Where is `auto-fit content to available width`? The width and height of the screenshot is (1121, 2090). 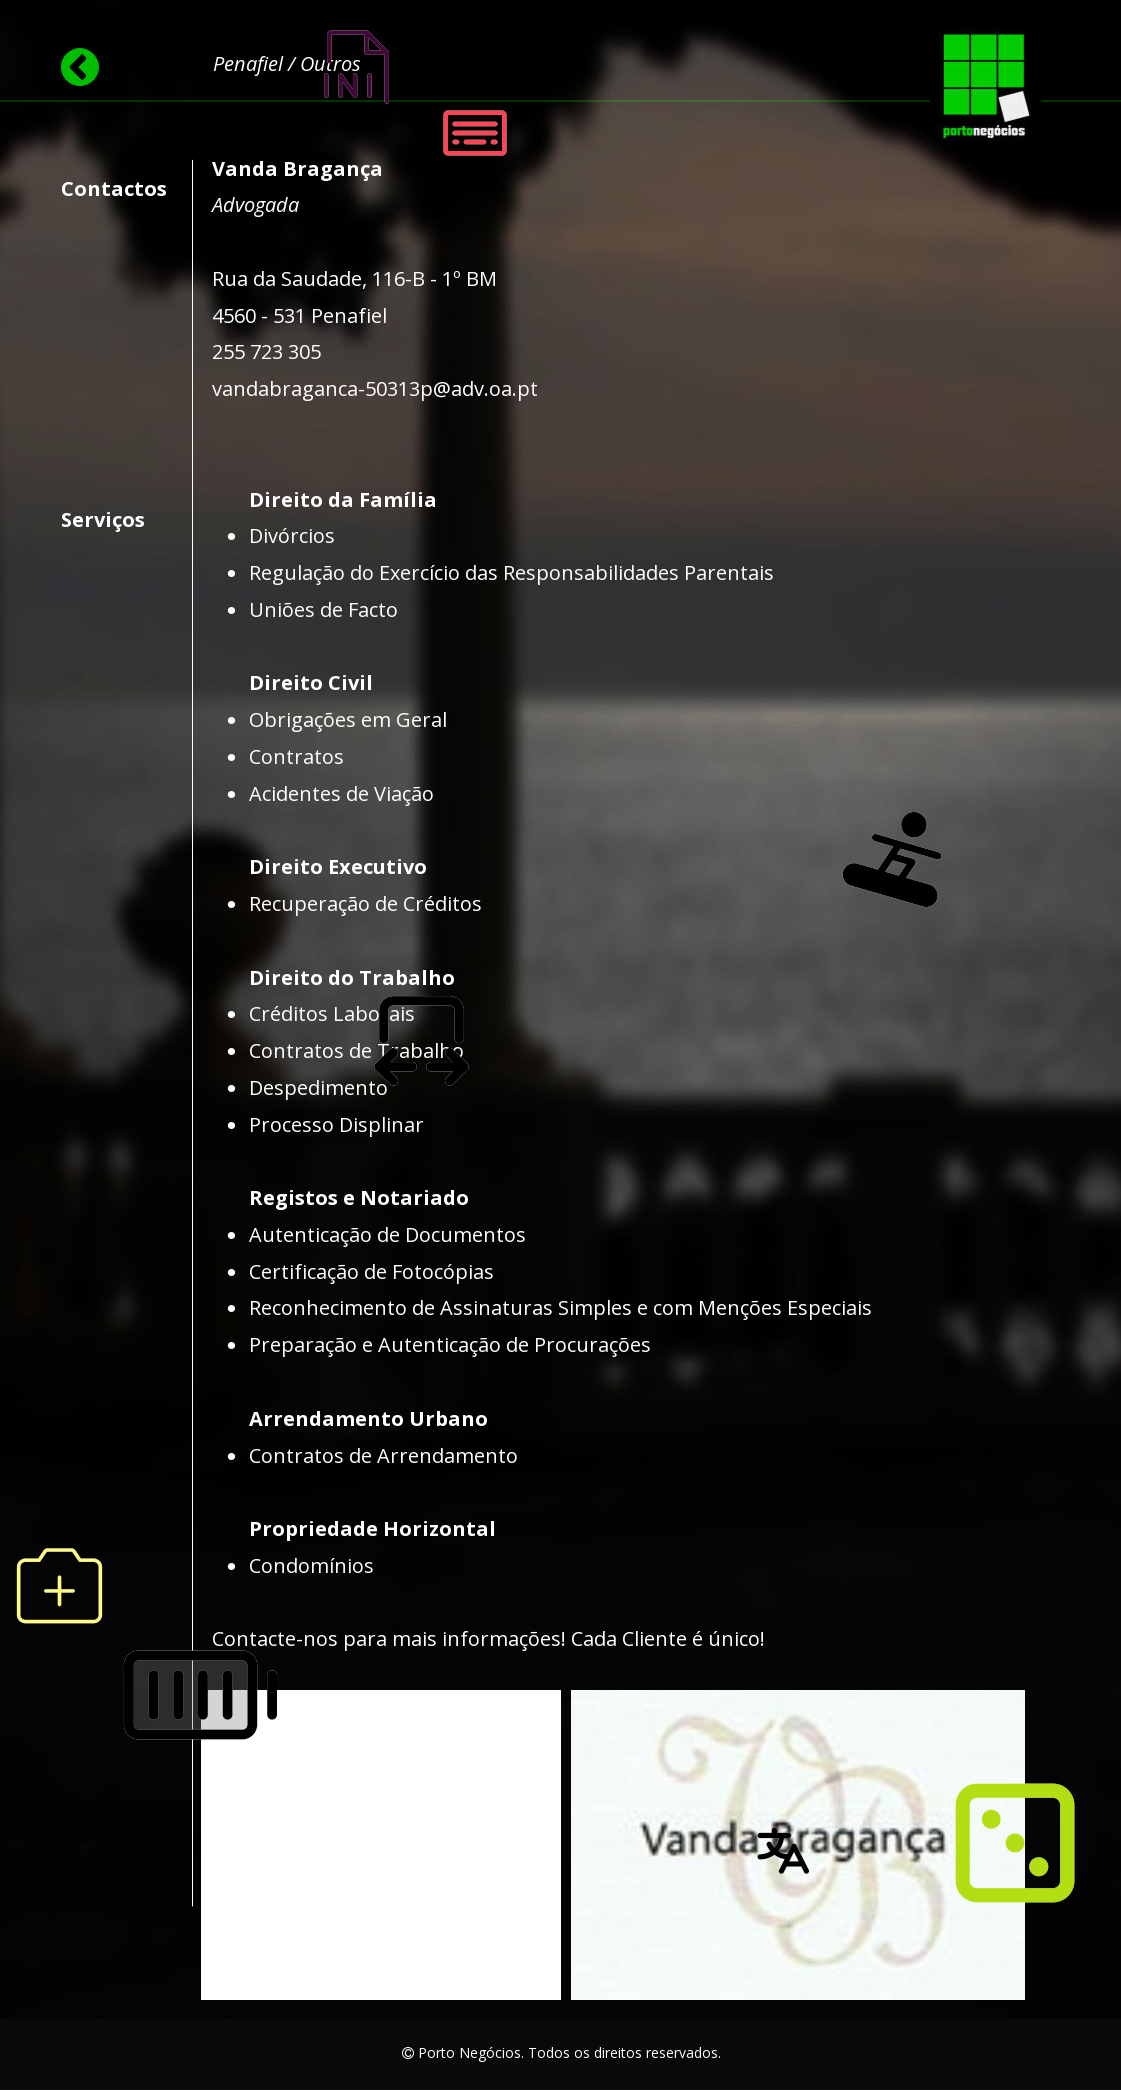 auto-fit content to available width is located at coordinates (421, 1038).